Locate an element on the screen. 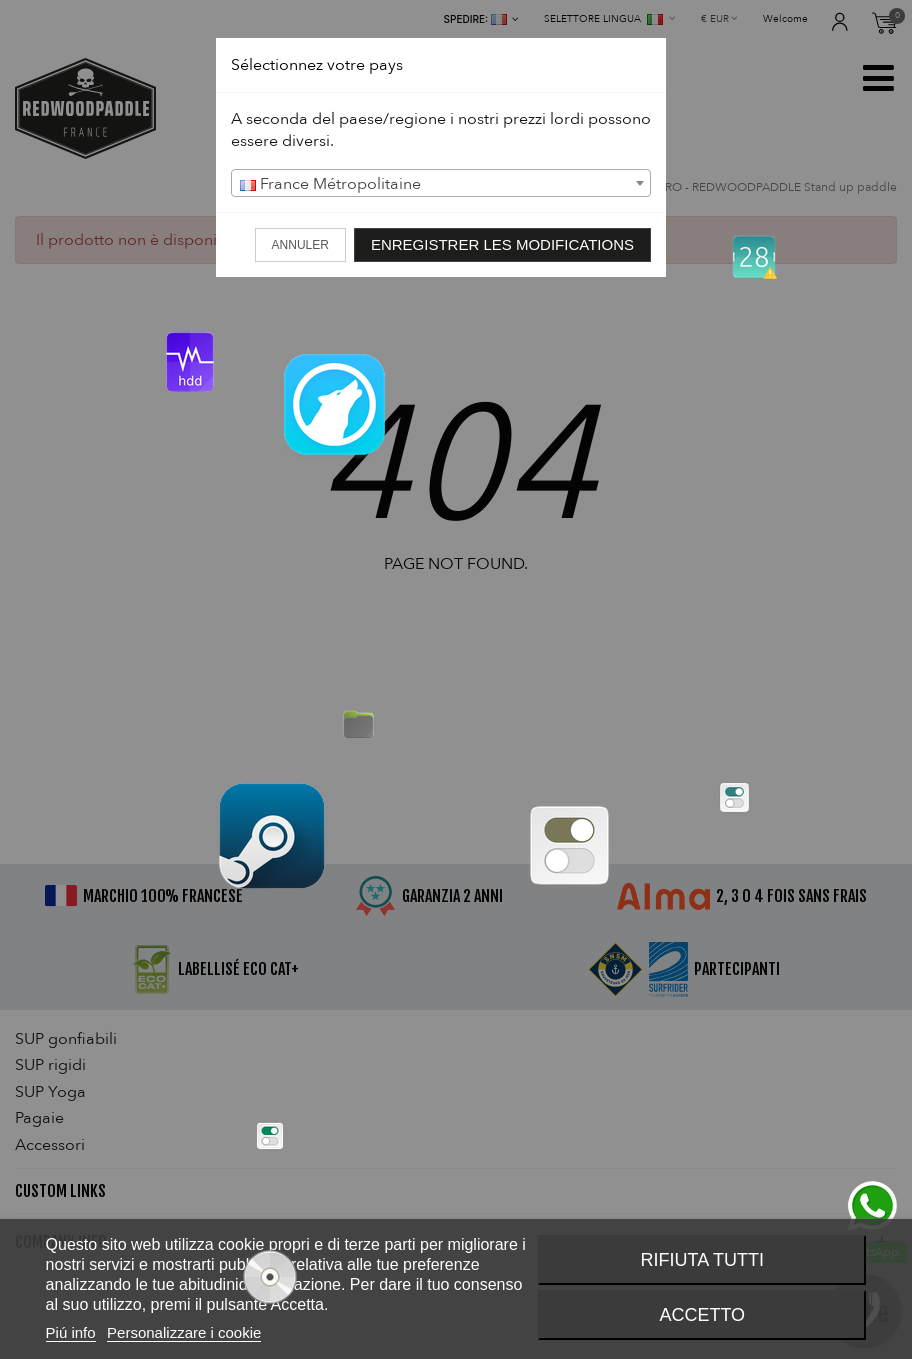  open librewolf browser is located at coordinates (334, 404).